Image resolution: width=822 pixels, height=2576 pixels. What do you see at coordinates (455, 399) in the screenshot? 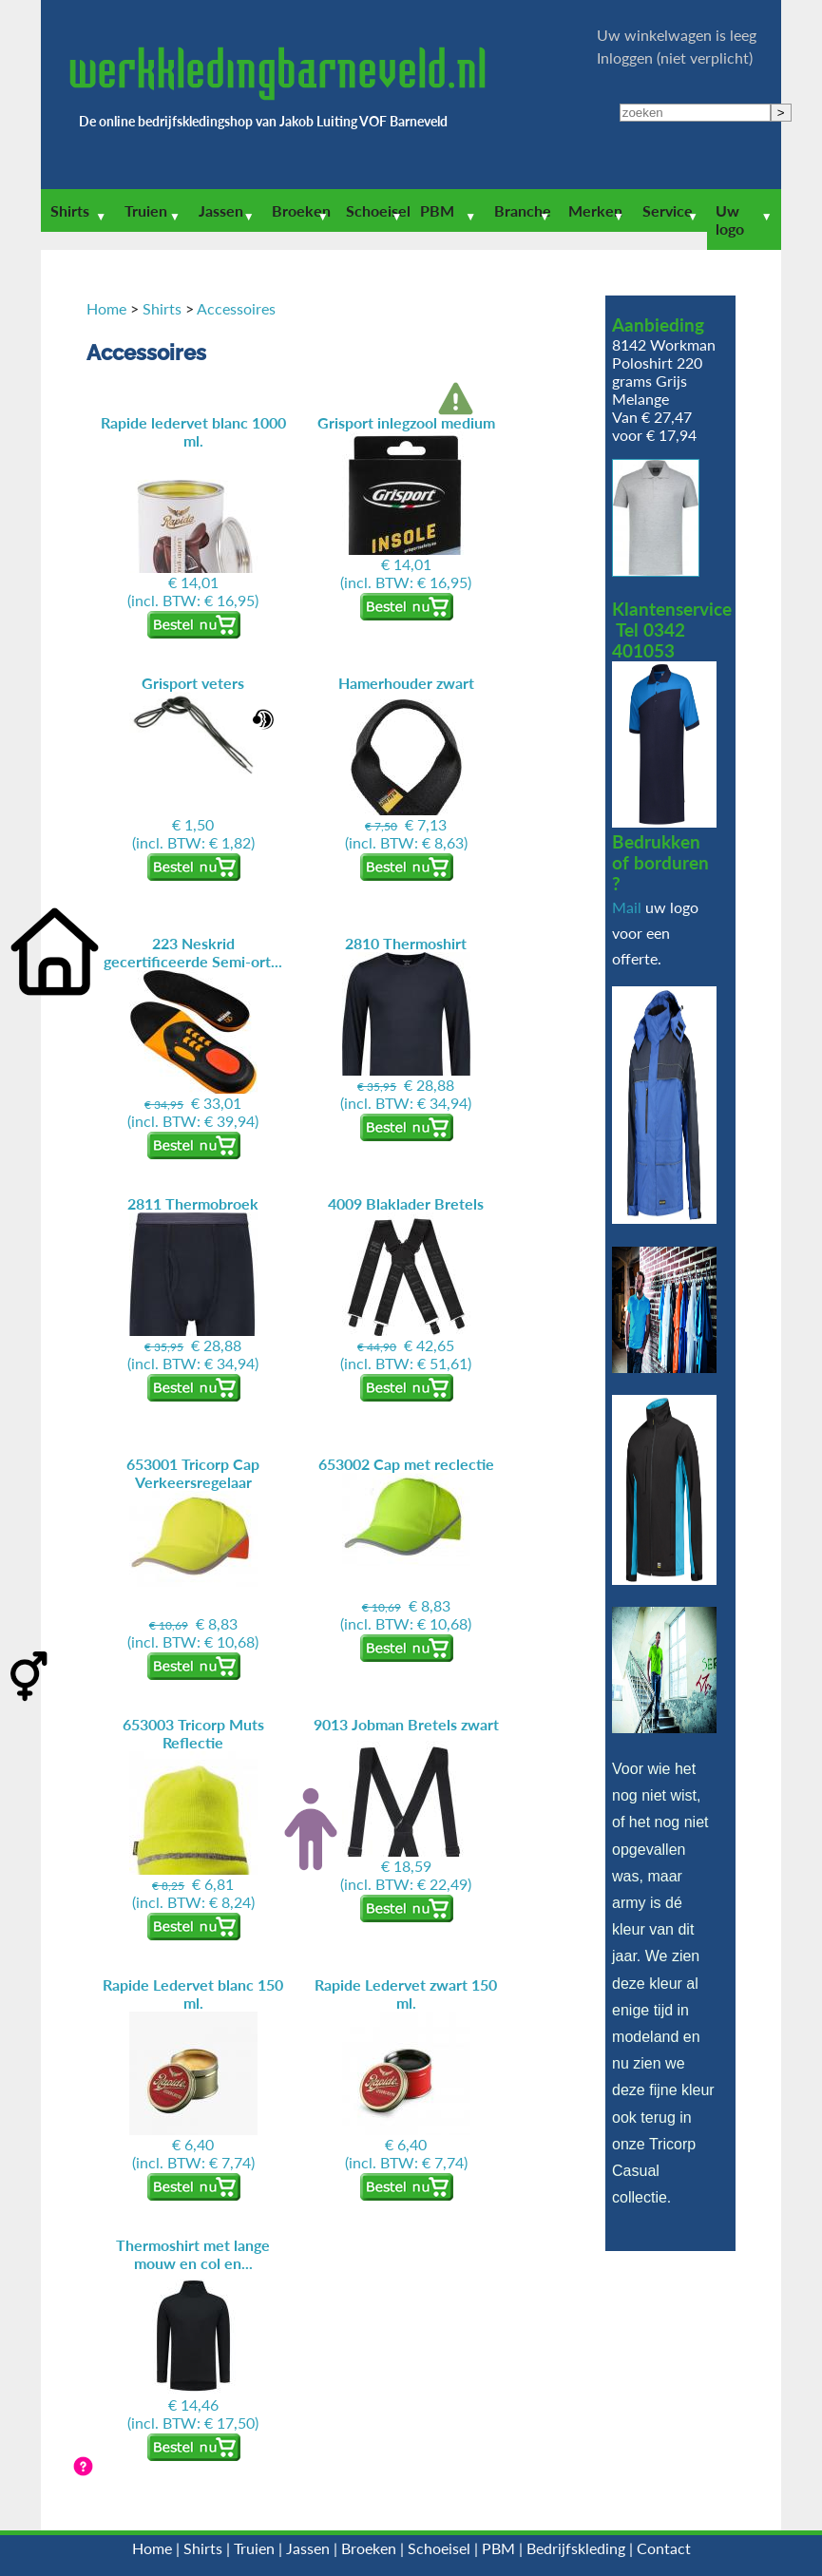
I see `indicates a warning or caution state` at bounding box center [455, 399].